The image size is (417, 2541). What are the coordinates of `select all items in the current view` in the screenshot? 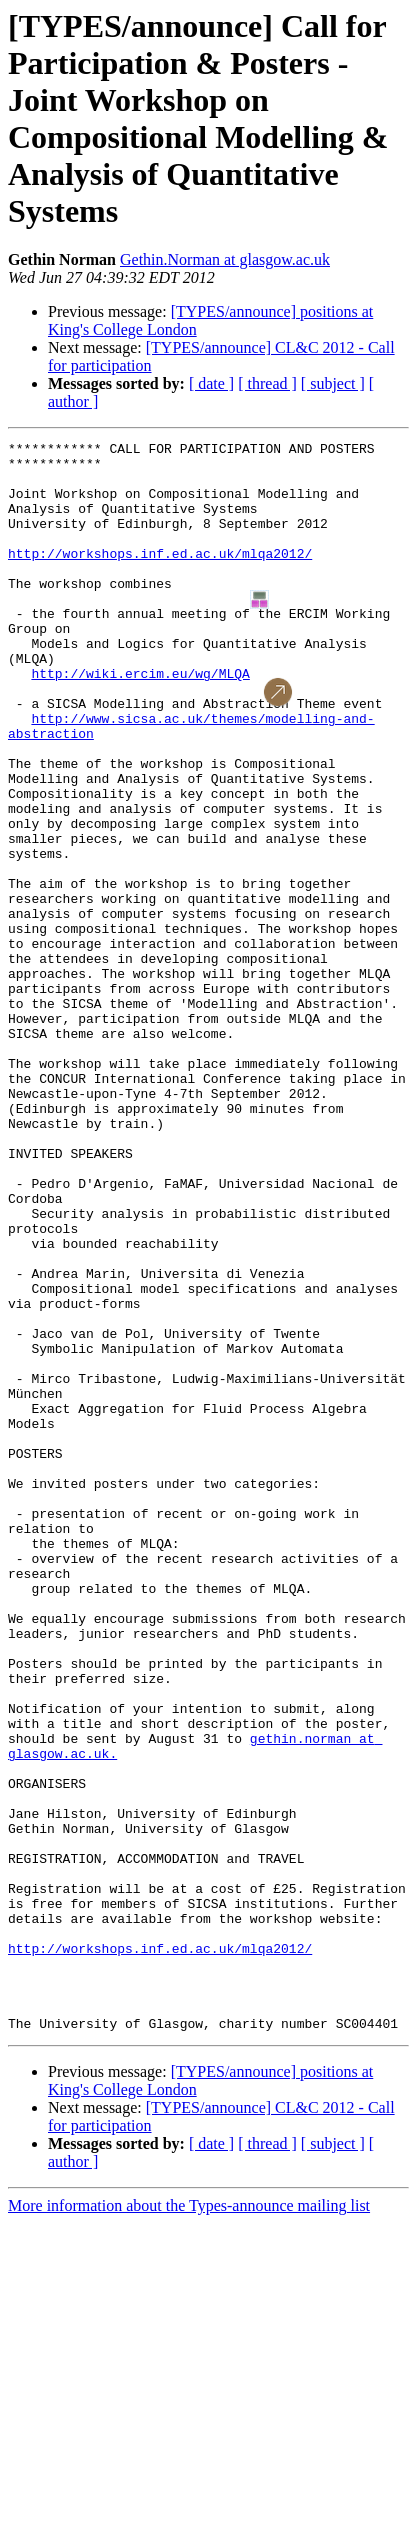 It's located at (259, 599).